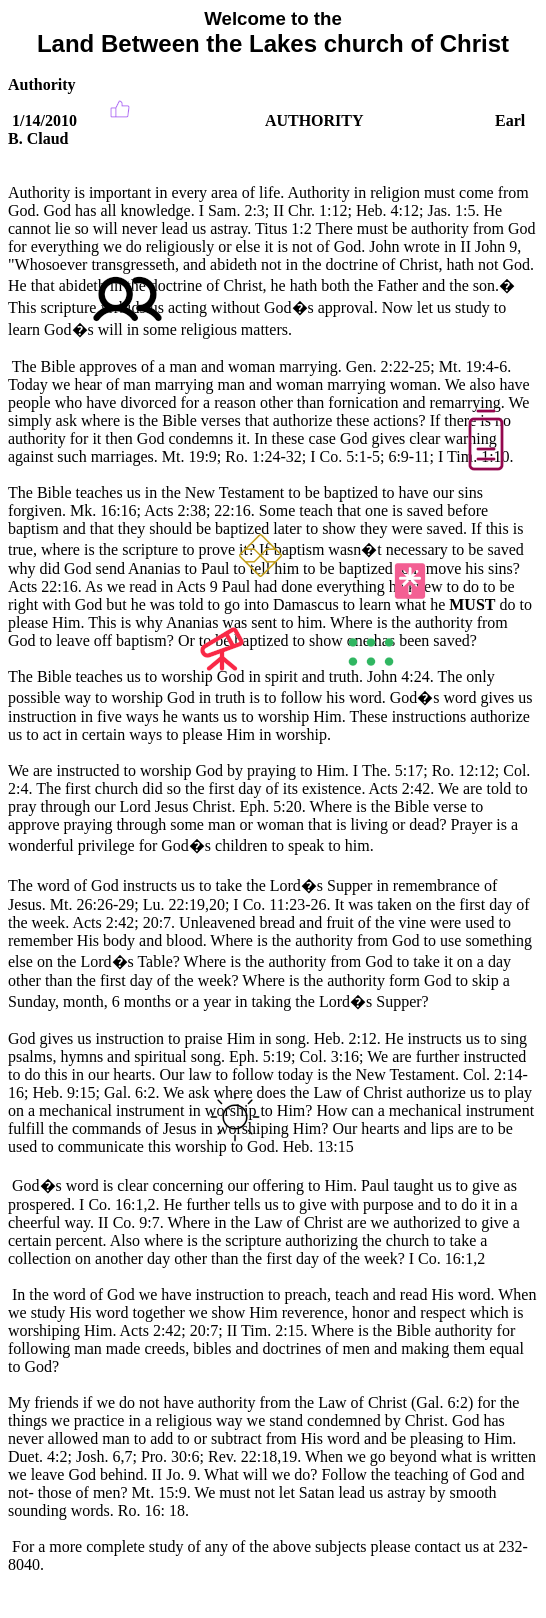  Describe the element at coordinates (222, 649) in the screenshot. I see `explore or discover new content` at that location.